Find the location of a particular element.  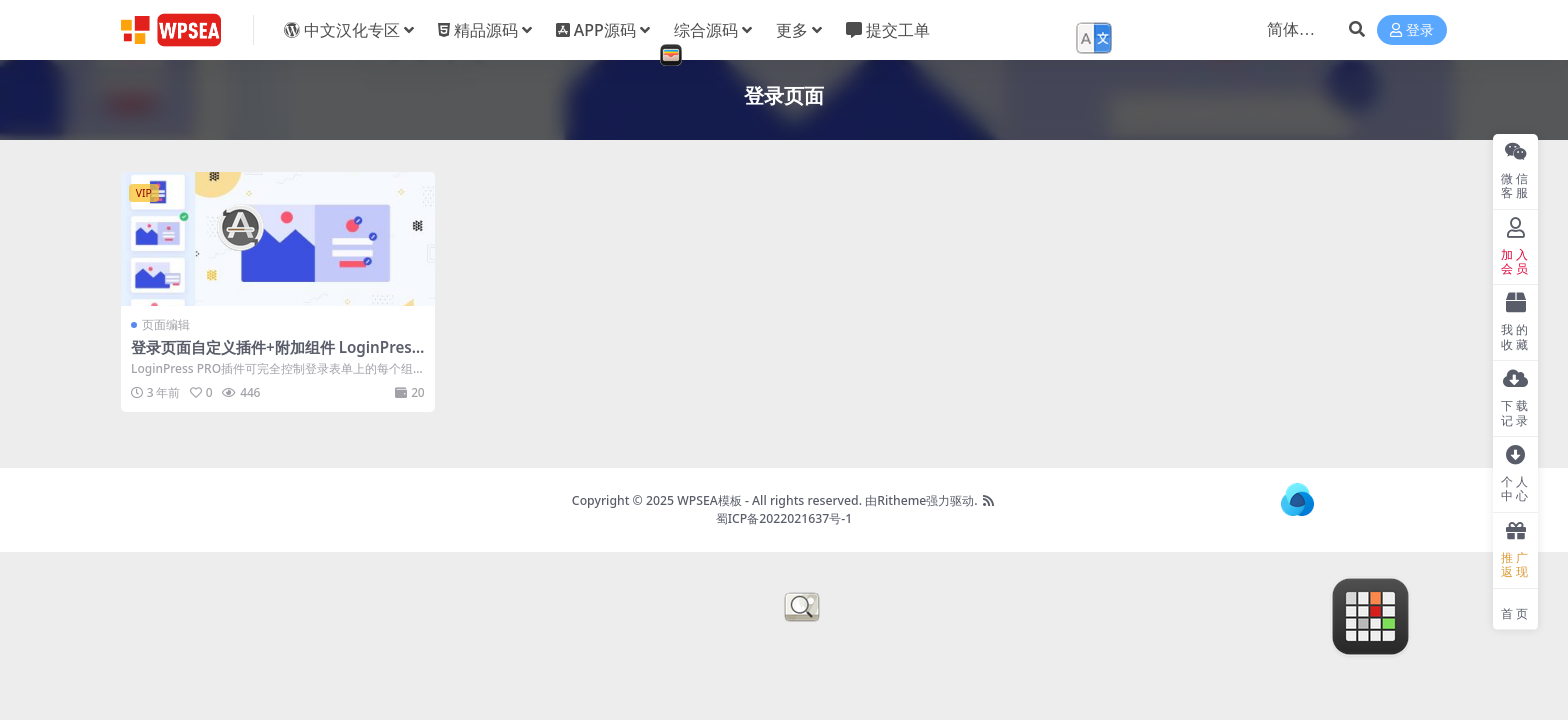

open eye of mate image viewer application is located at coordinates (802, 607).